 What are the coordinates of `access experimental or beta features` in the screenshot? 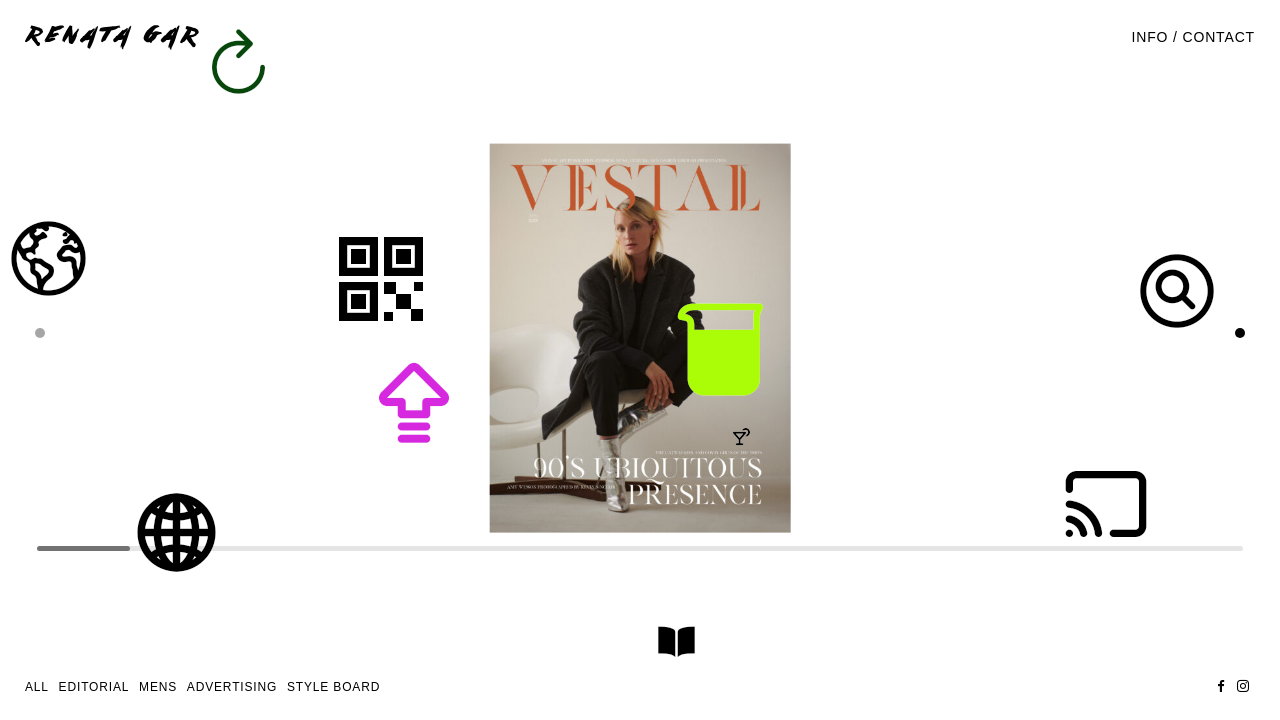 It's located at (720, 349).